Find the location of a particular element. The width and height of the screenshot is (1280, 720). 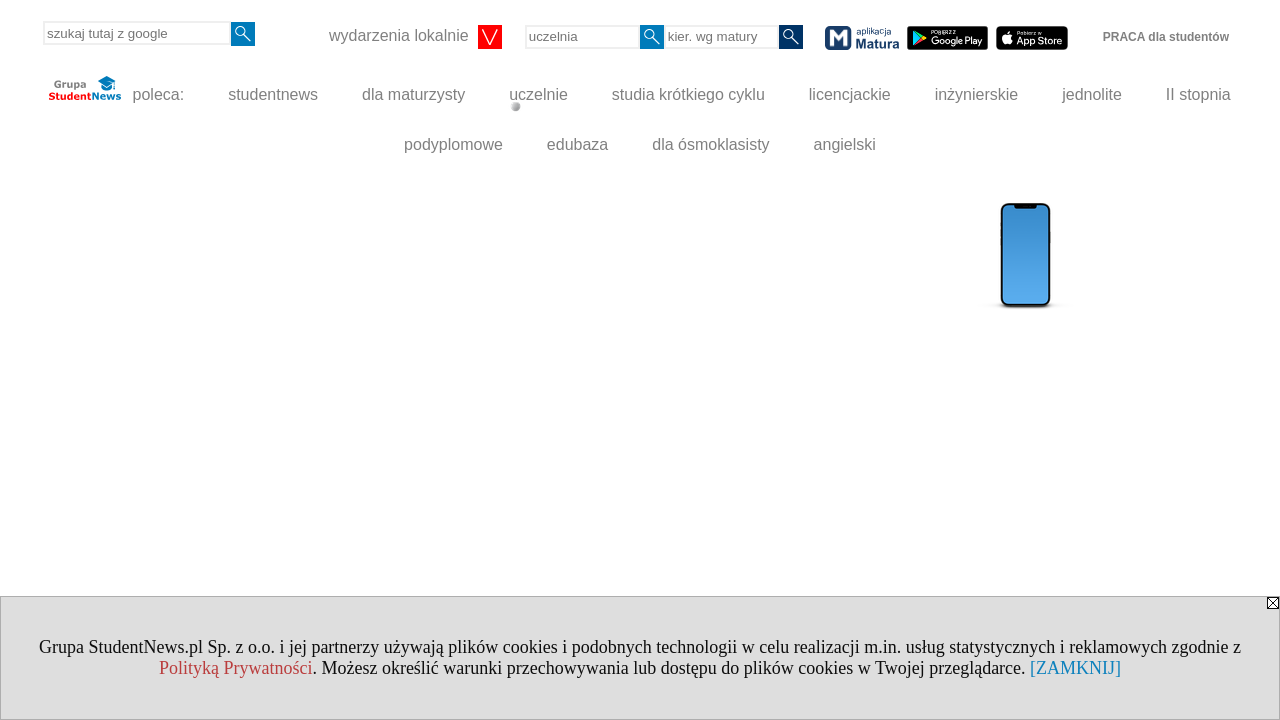

indicates a connected iPhone device is located at coordinates (1025, 256).